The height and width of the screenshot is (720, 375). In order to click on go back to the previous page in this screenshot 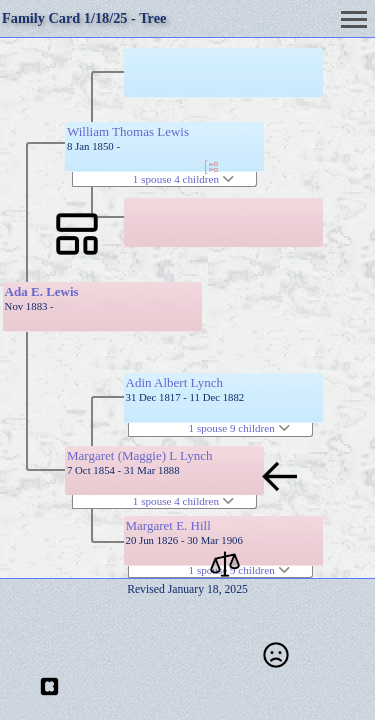, I will do `click(279, 476)`.